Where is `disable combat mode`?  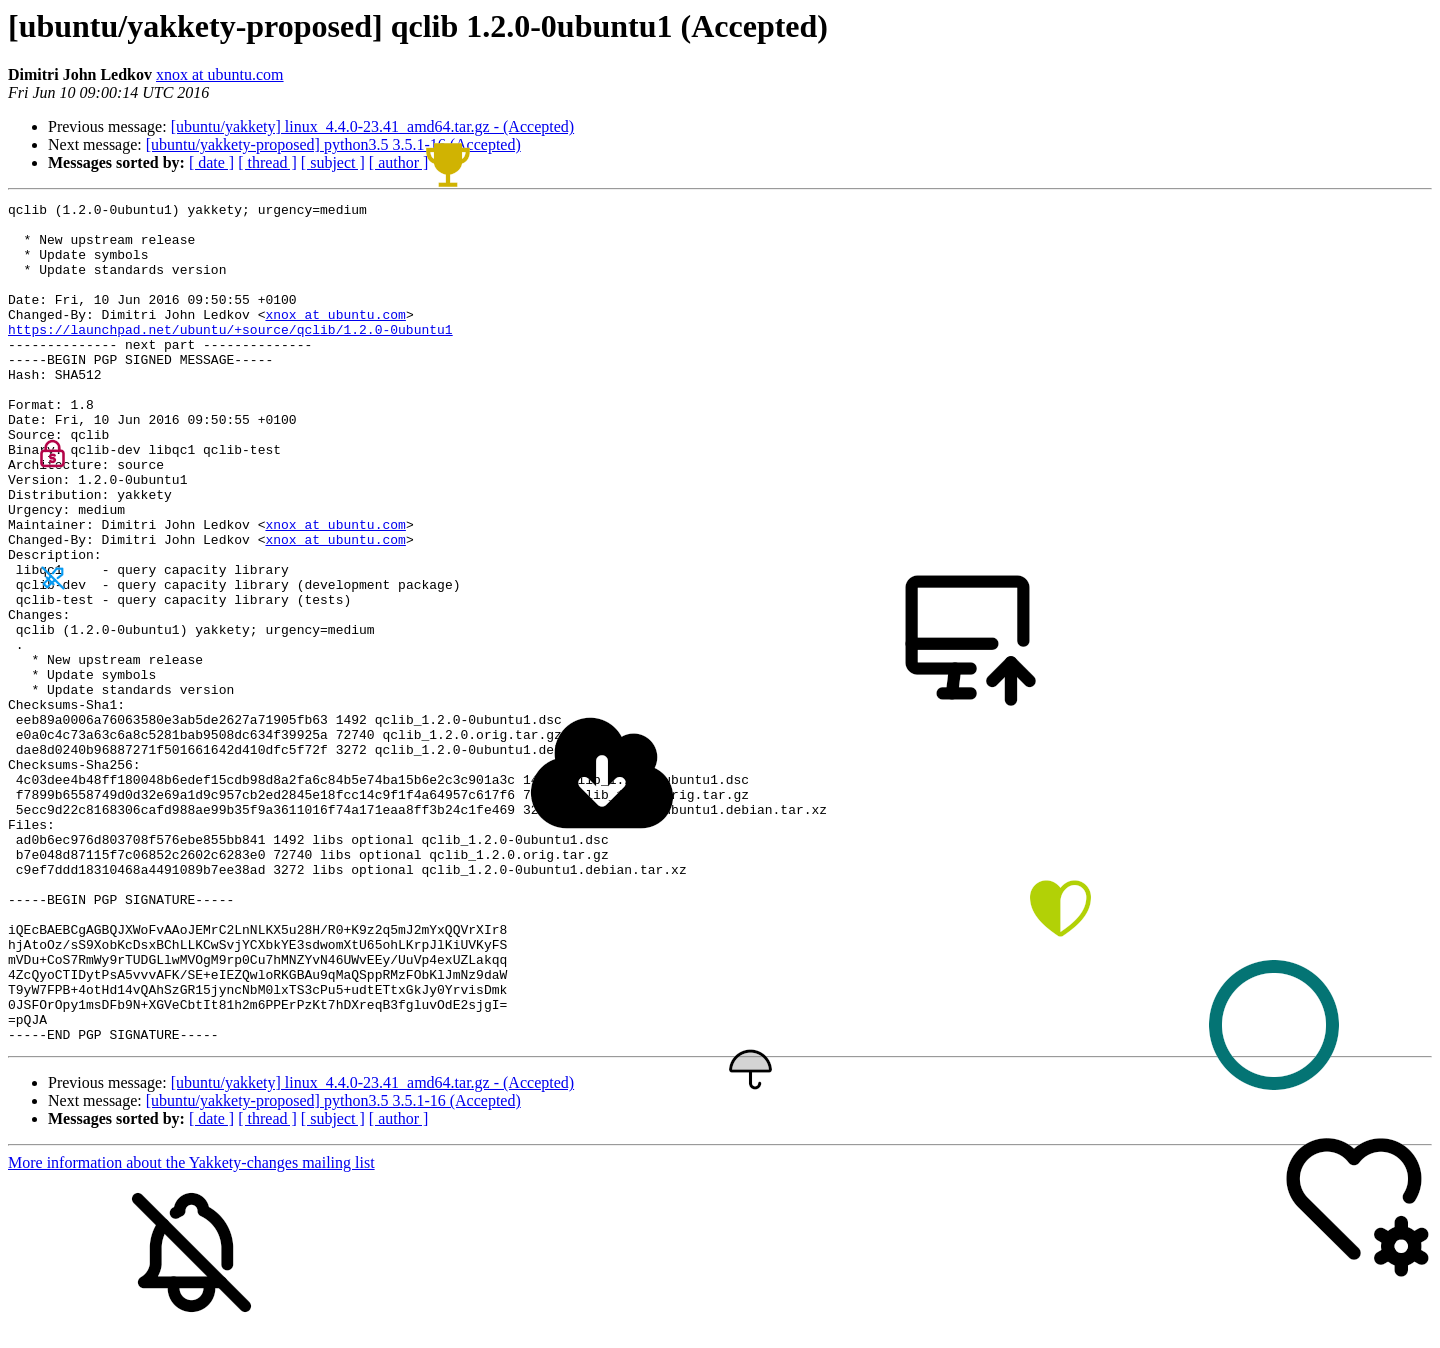
disable combat mode is located at coordinates (53, 578).